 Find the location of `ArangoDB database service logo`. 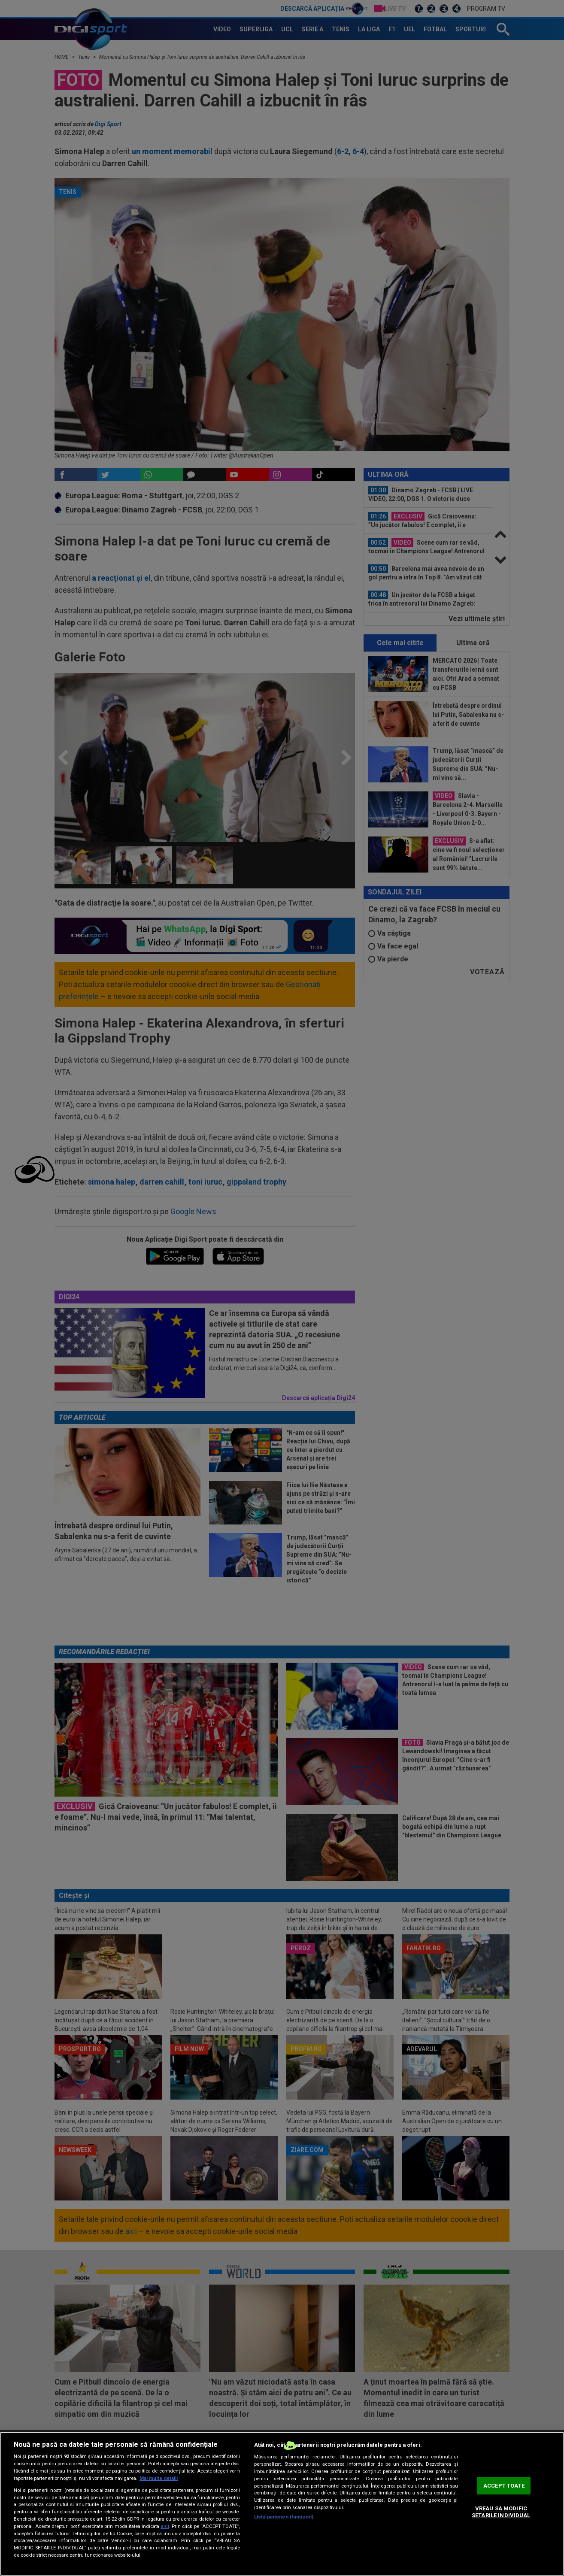

ArangoDB database service logo is located at coordinates (34, 1170).